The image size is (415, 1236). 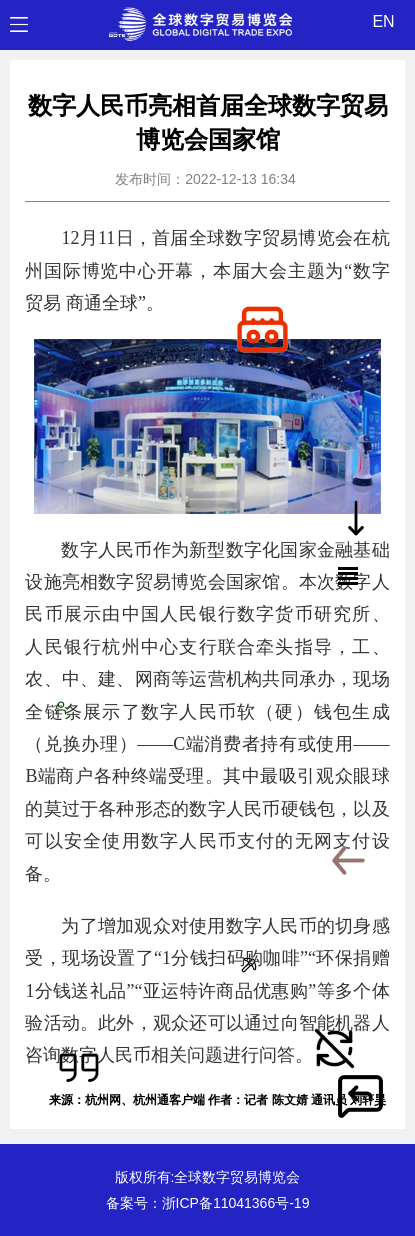 I want to click on go back to the previous screen, so click(x=348, y=860).